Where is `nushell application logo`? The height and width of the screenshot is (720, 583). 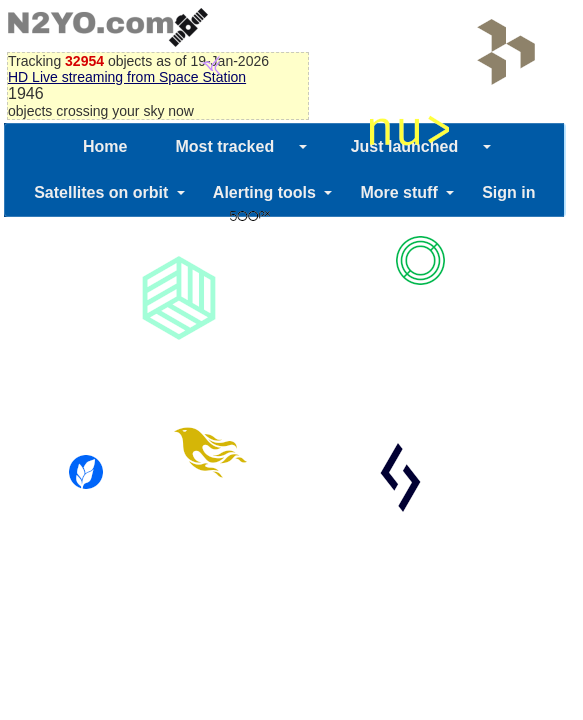 nushell application logo is located at coordinates (409, 130).